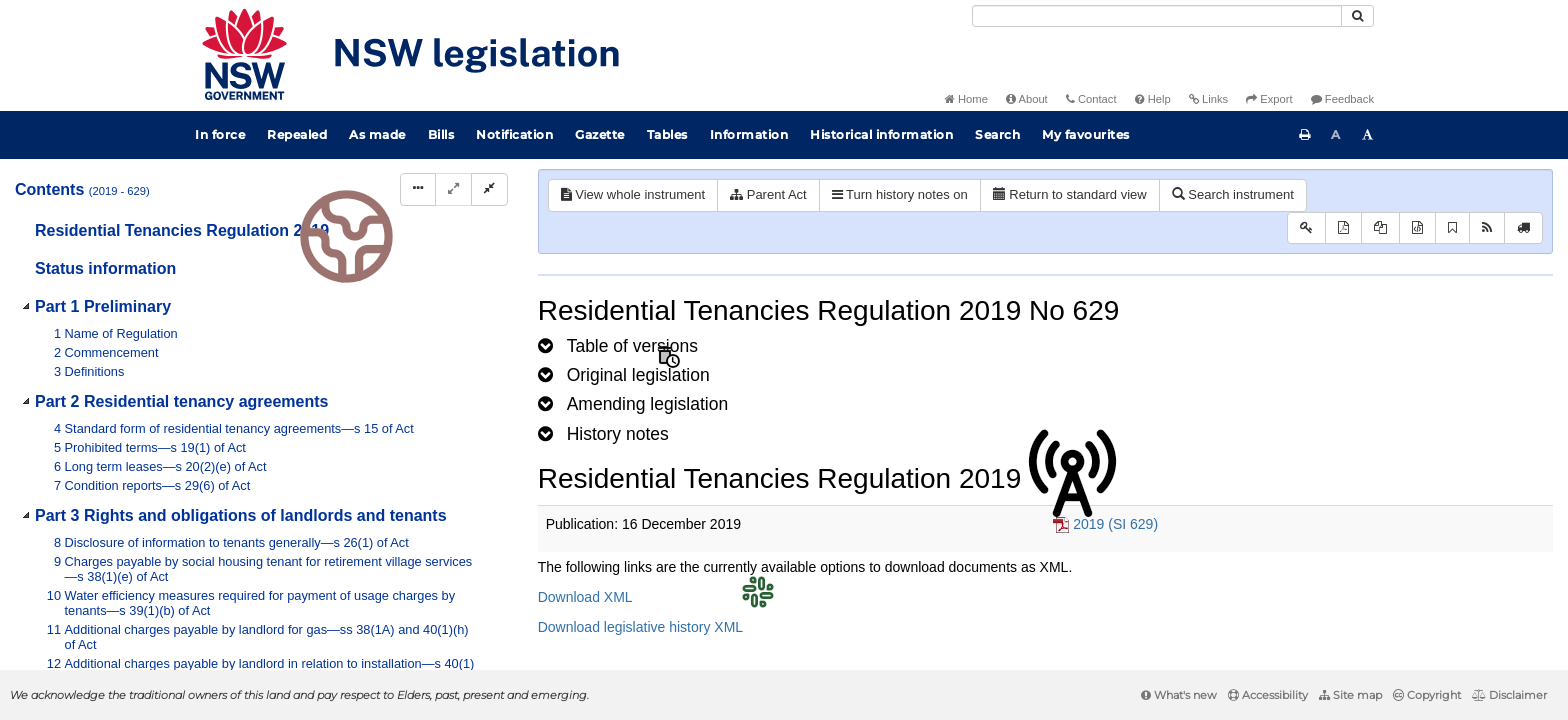 The image size is (1568, 720). Describe the element at coordinates (758, 592) in the screenshot. I see `open Slack messaging app` at that location.